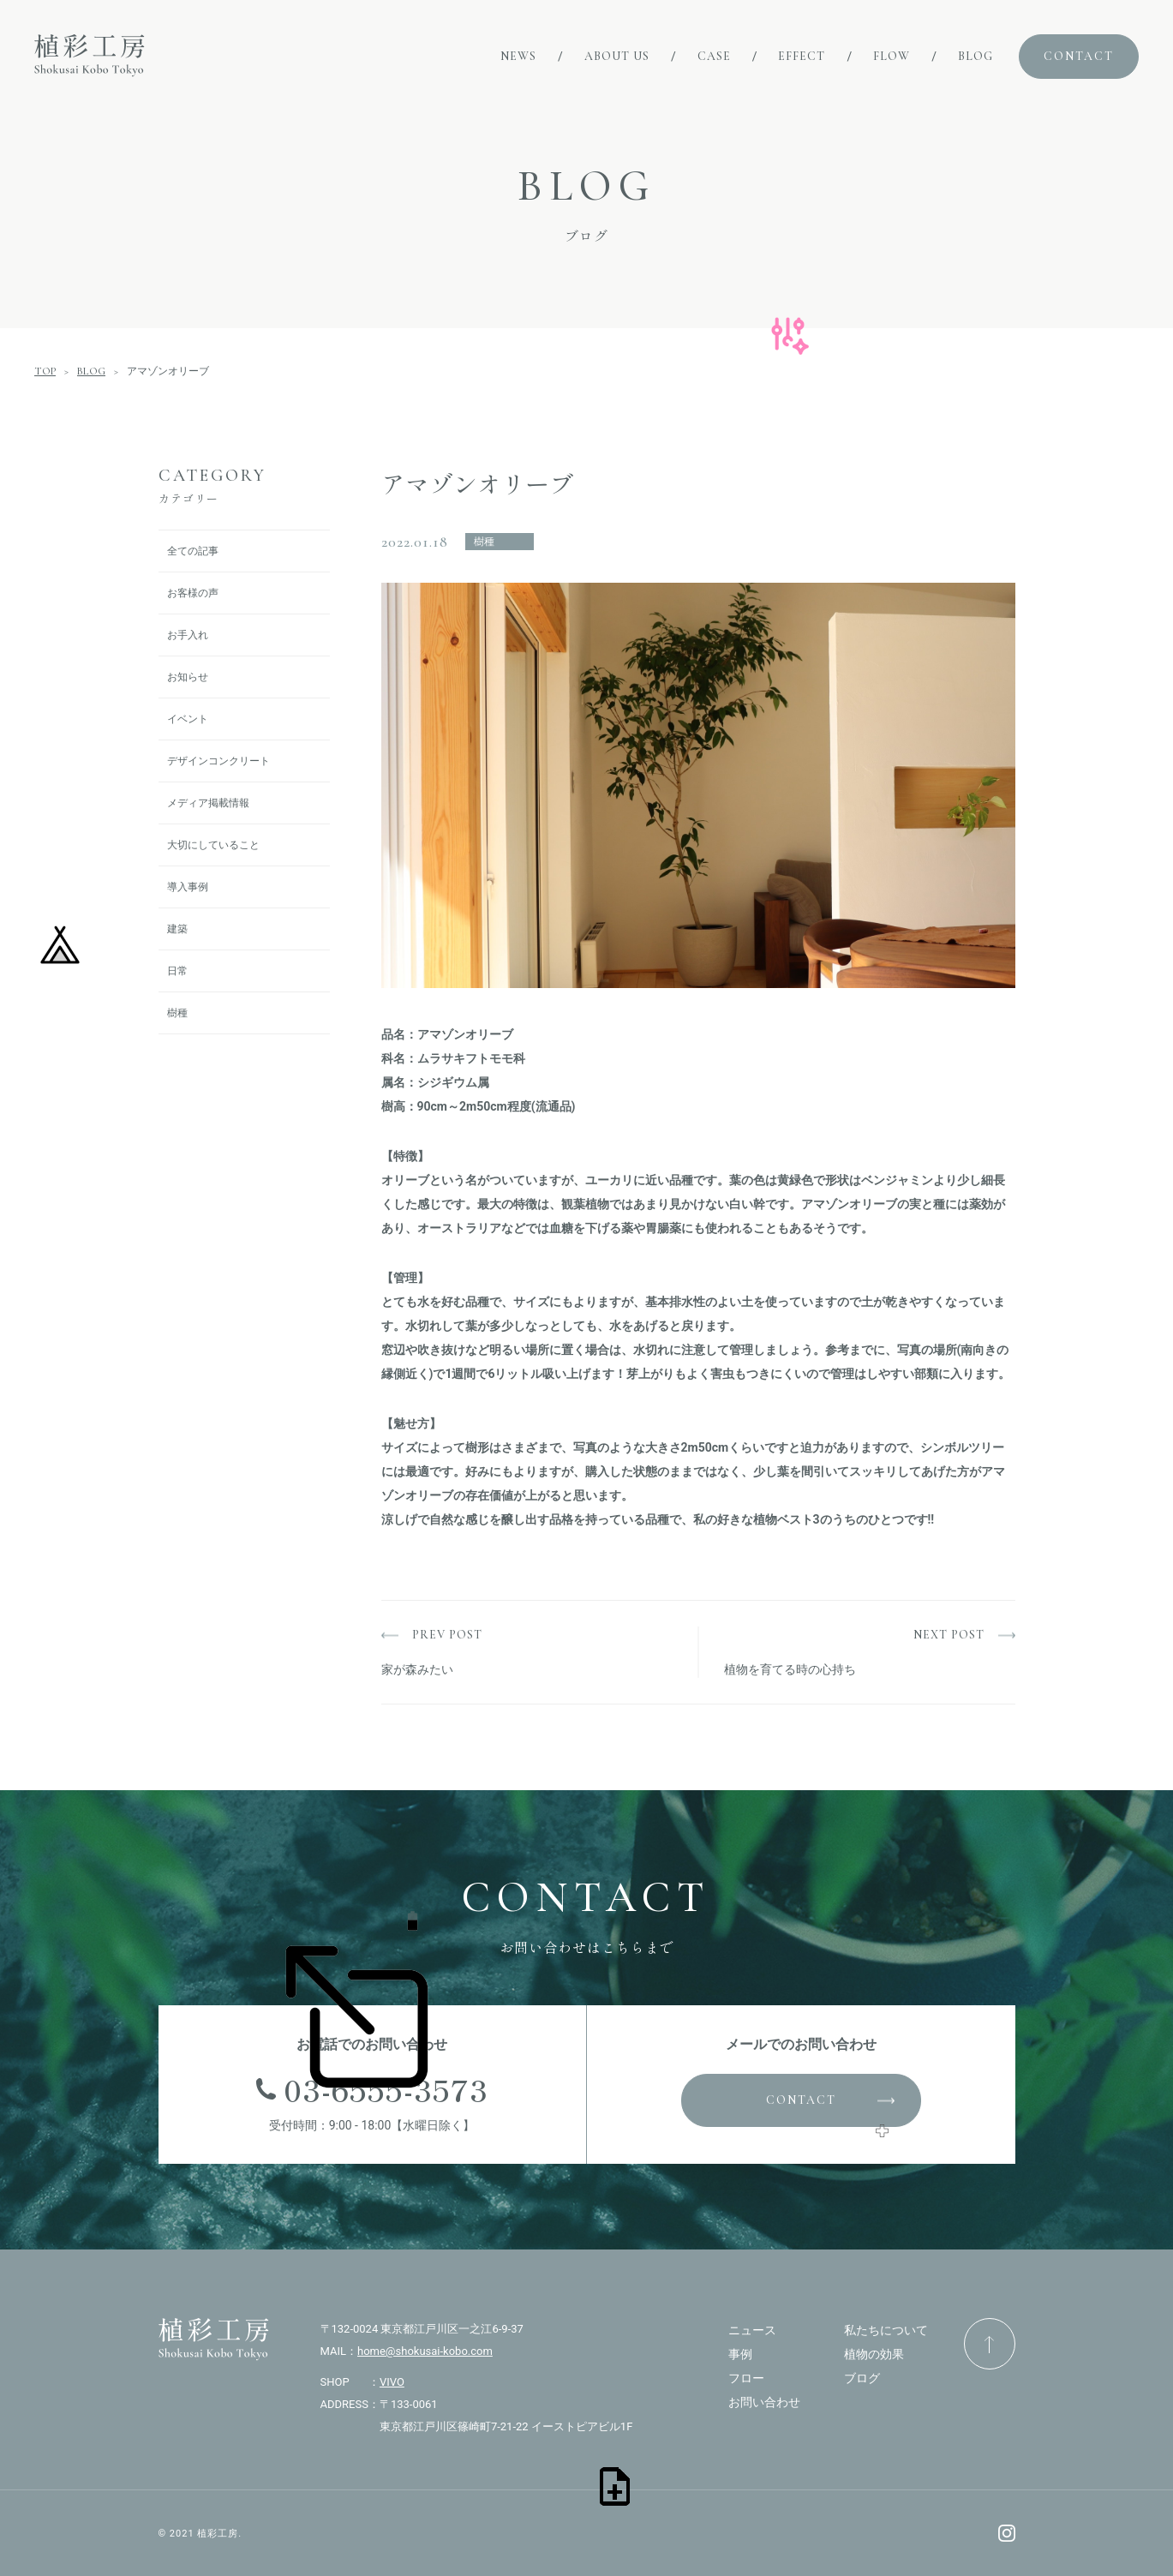  Describe the element at coordinates (356, 2016) in the screenshot. I see `navigate back to previous screen or parent folder` at that location.